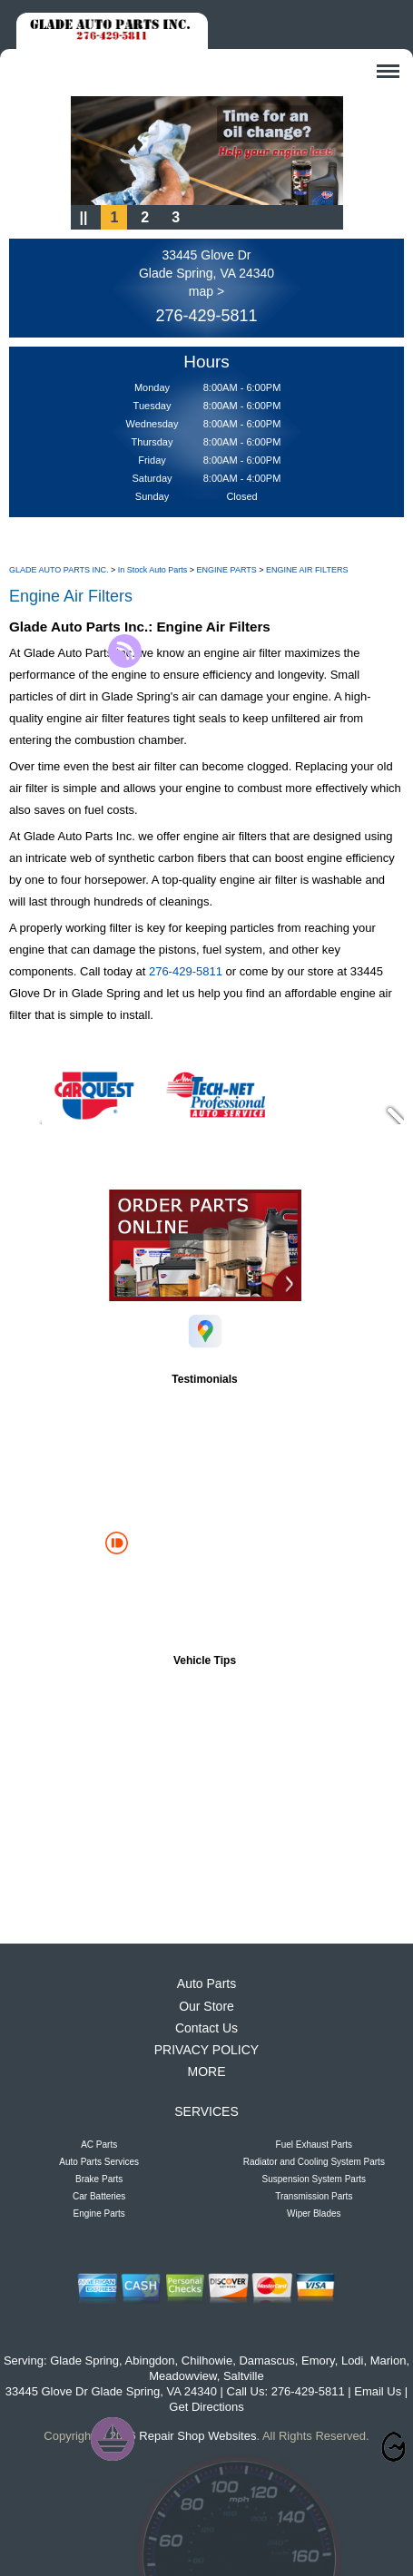 The width and height of the screenshot is (413, 2576). What do you see at coordinates (113, 2439) in the screenshot?
I see `navigate to MentorCruise platform` at bounding box center [113, 2439].